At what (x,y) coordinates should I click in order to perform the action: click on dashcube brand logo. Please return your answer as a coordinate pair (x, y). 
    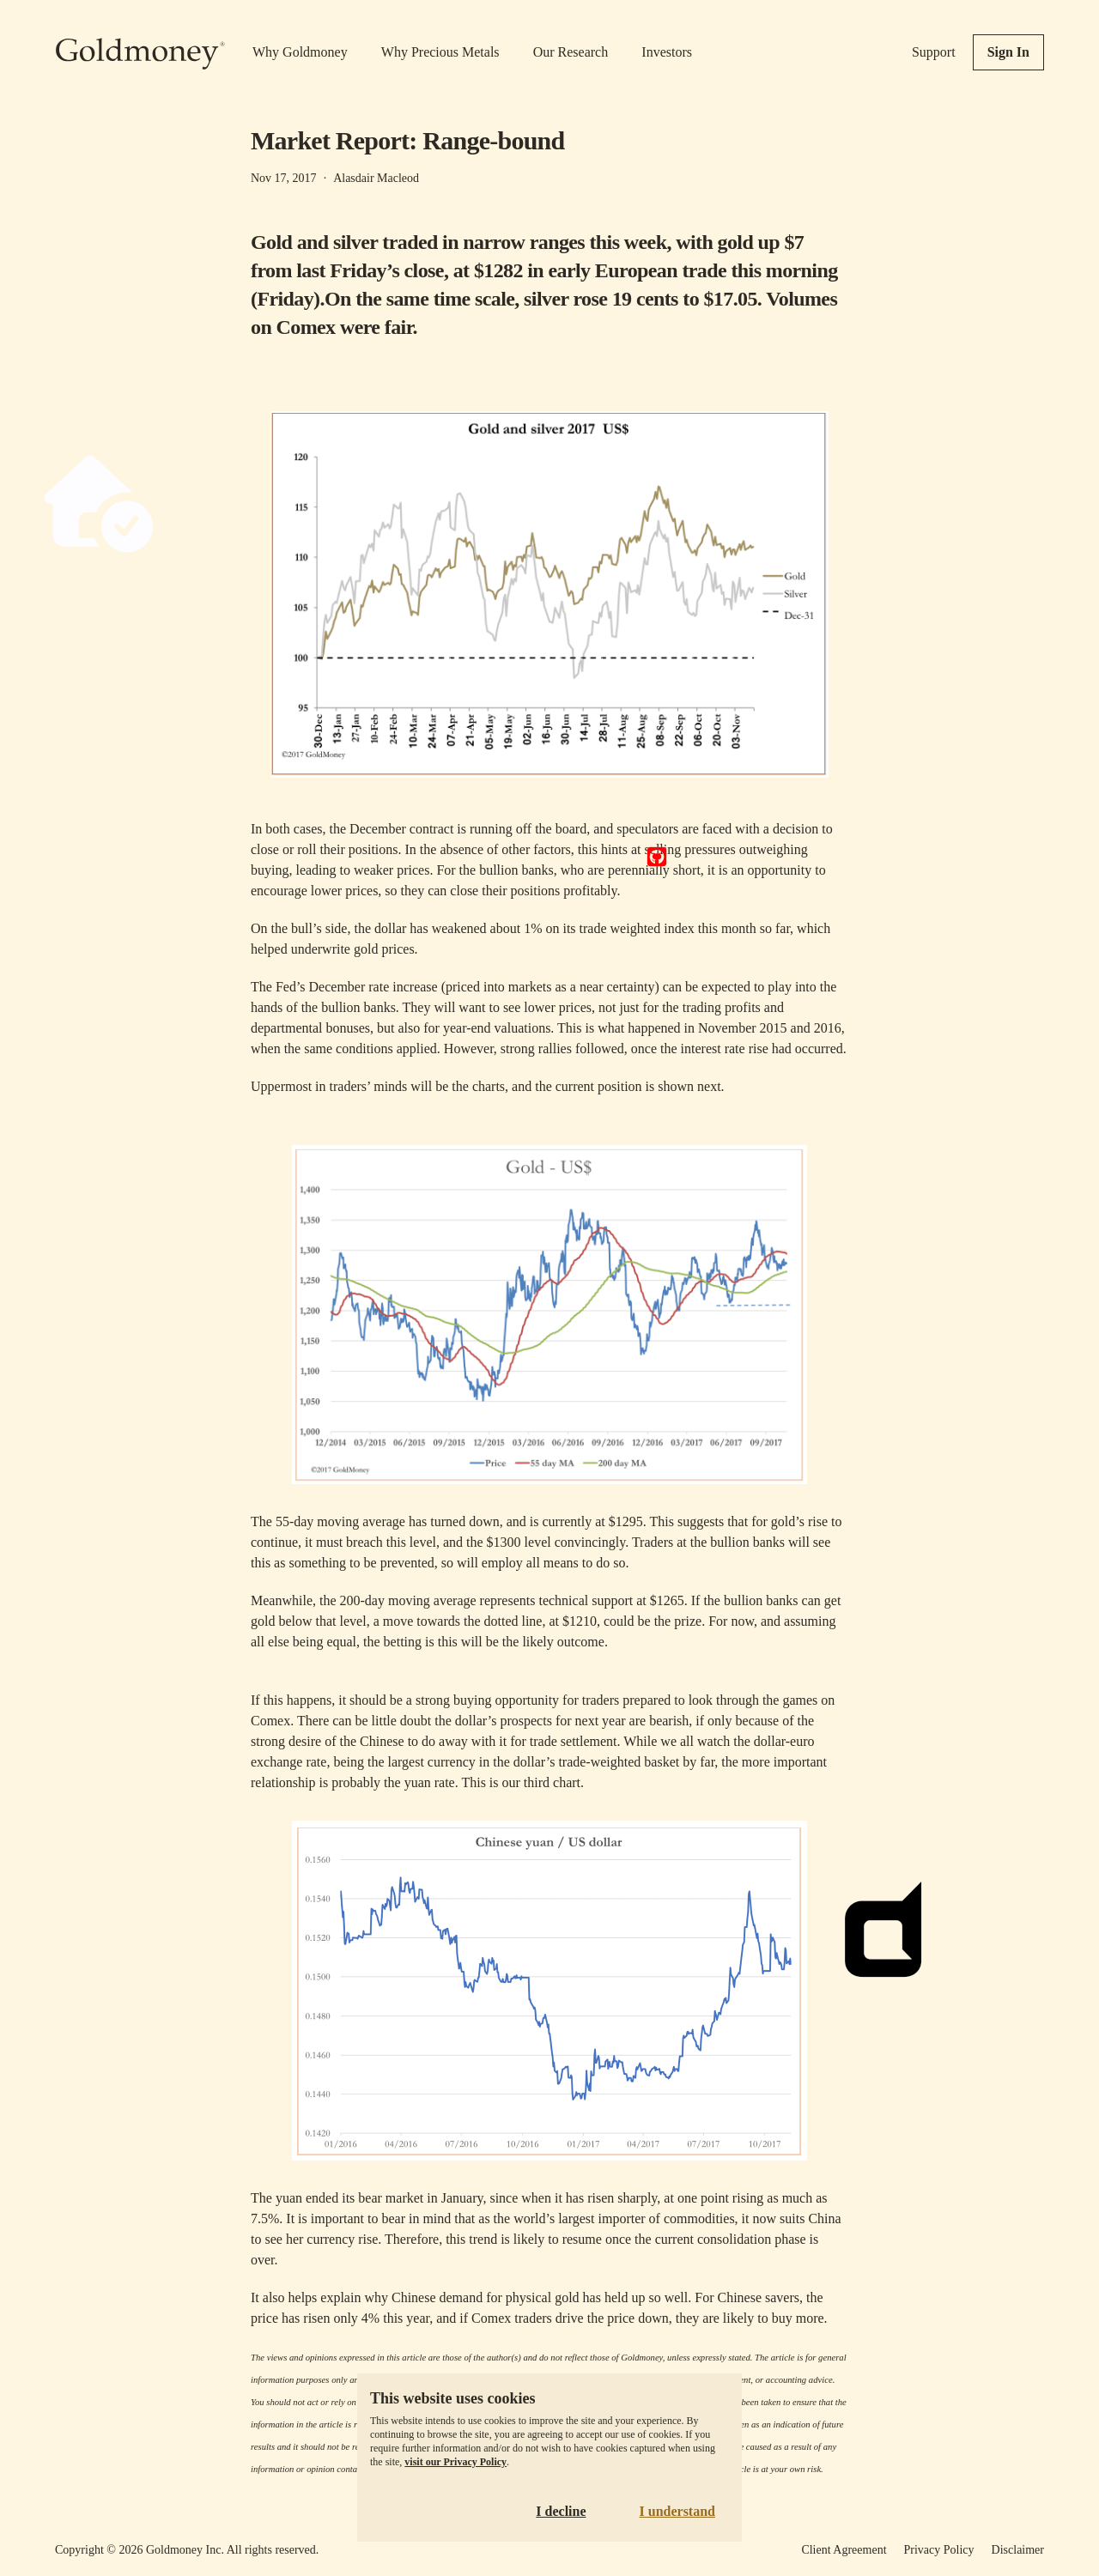
    Looking at the image, I should click on (883, 1929).